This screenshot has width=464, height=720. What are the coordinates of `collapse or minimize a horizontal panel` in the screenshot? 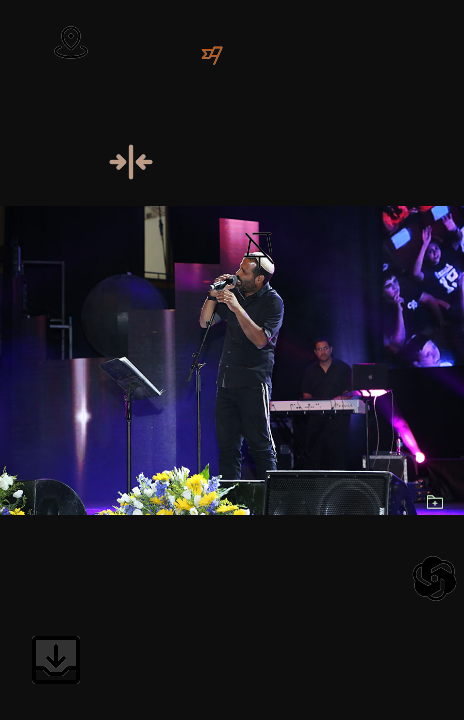 It's located at (131, 162).